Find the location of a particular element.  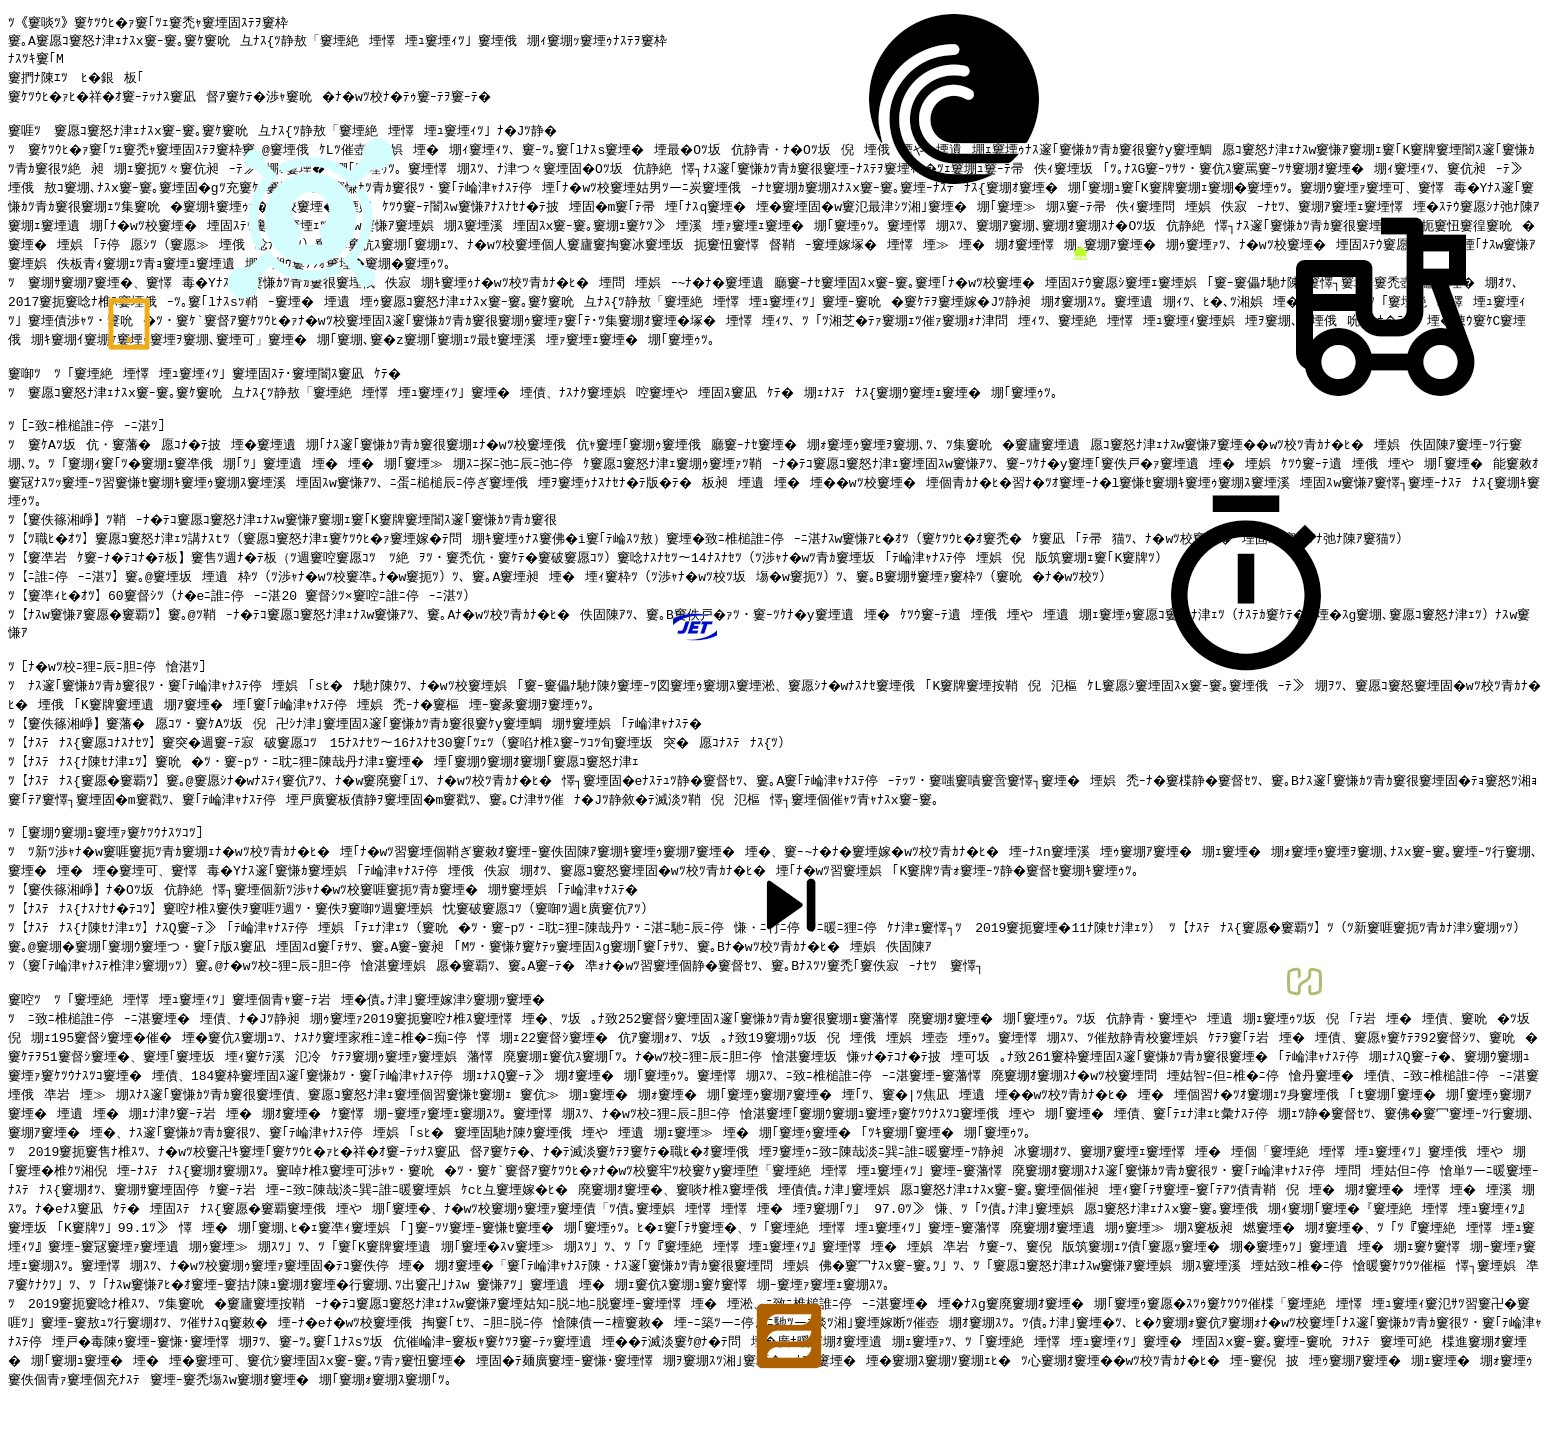

jet.com logo is located at coordinates (695, 627).